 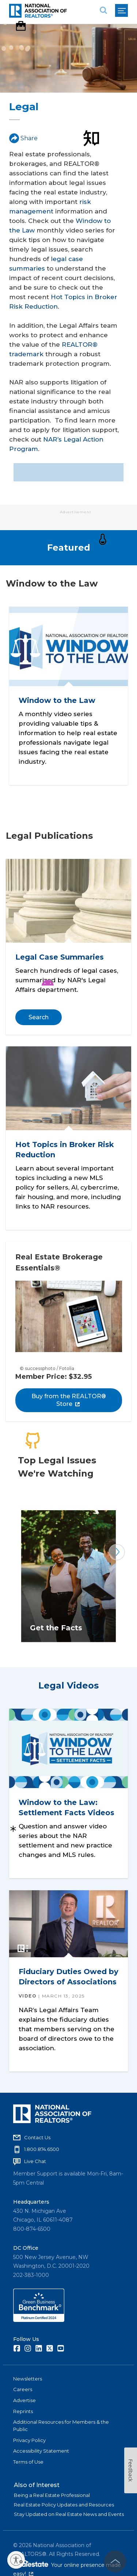 What do you see at coordinates (33, 1440) in the screenshot?
I see `view GitHub profile or repository` at bounding box center [33, 1440].